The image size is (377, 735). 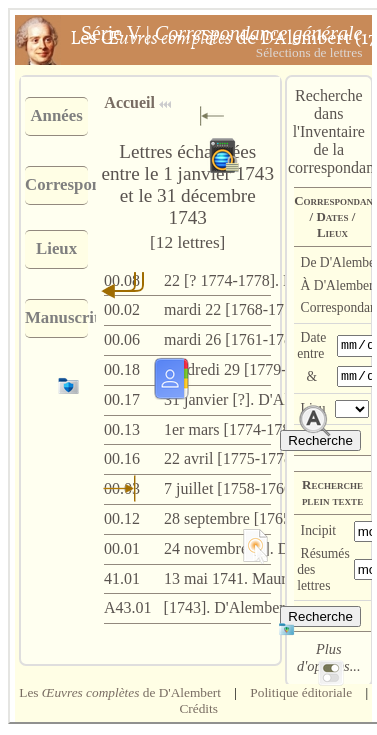 What do you see at coordinates (331, 673) in the screenshot?
I see `open gnome tweaks application` at bounding box center [331, 673].